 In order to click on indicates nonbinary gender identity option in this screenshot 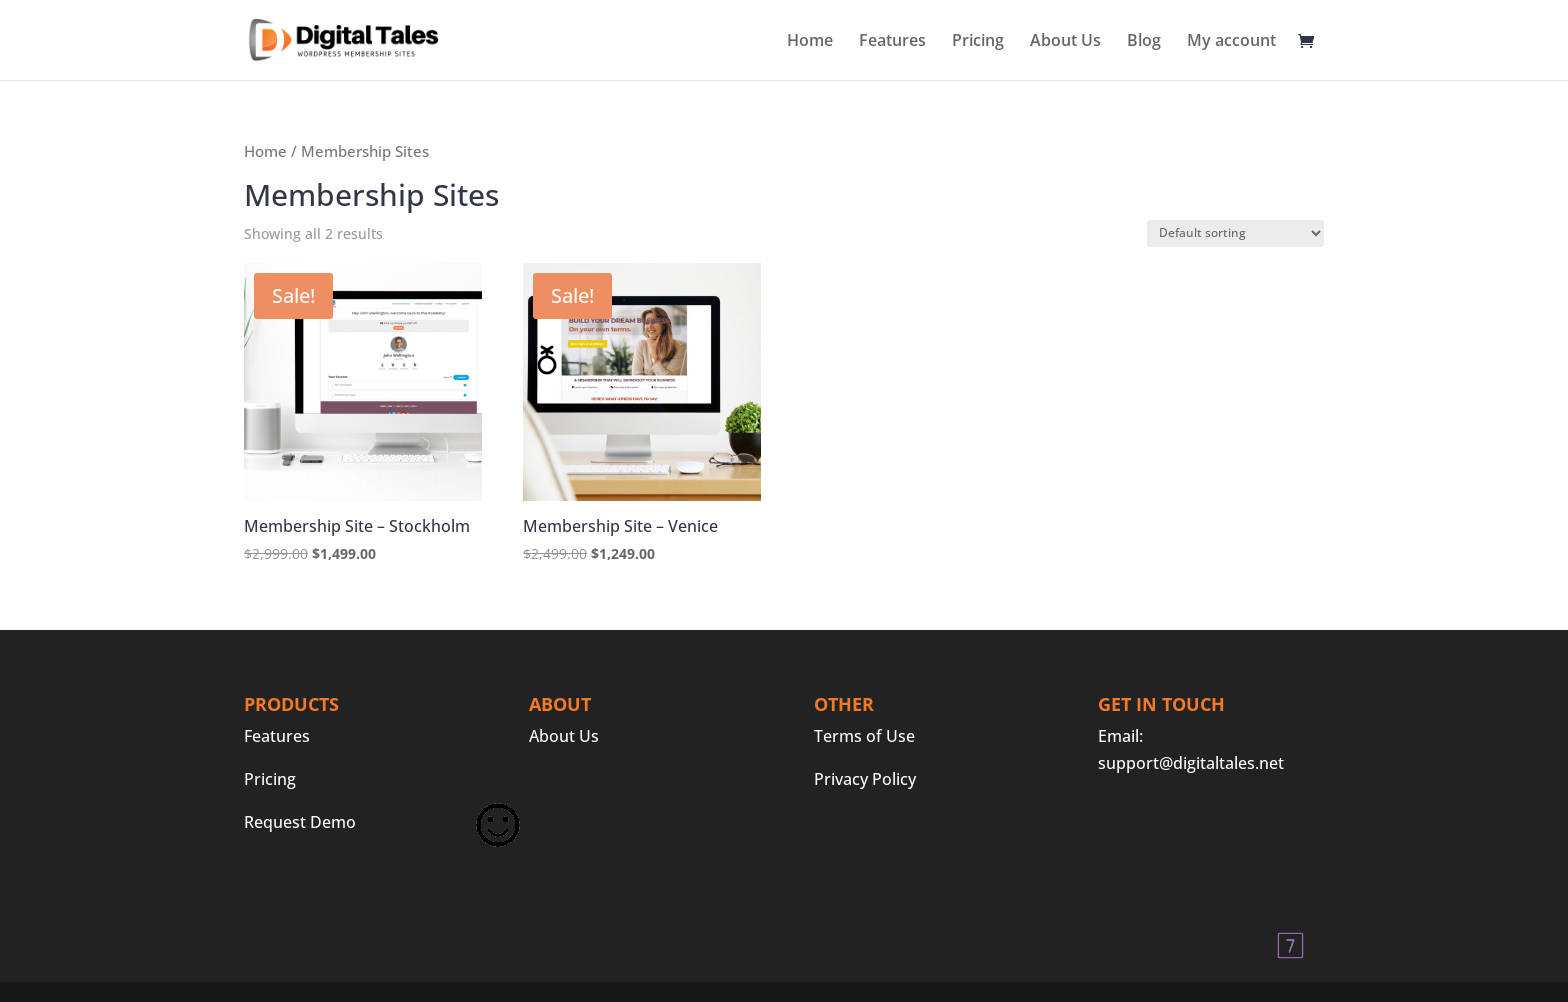, I will do `click(547, 360)`.